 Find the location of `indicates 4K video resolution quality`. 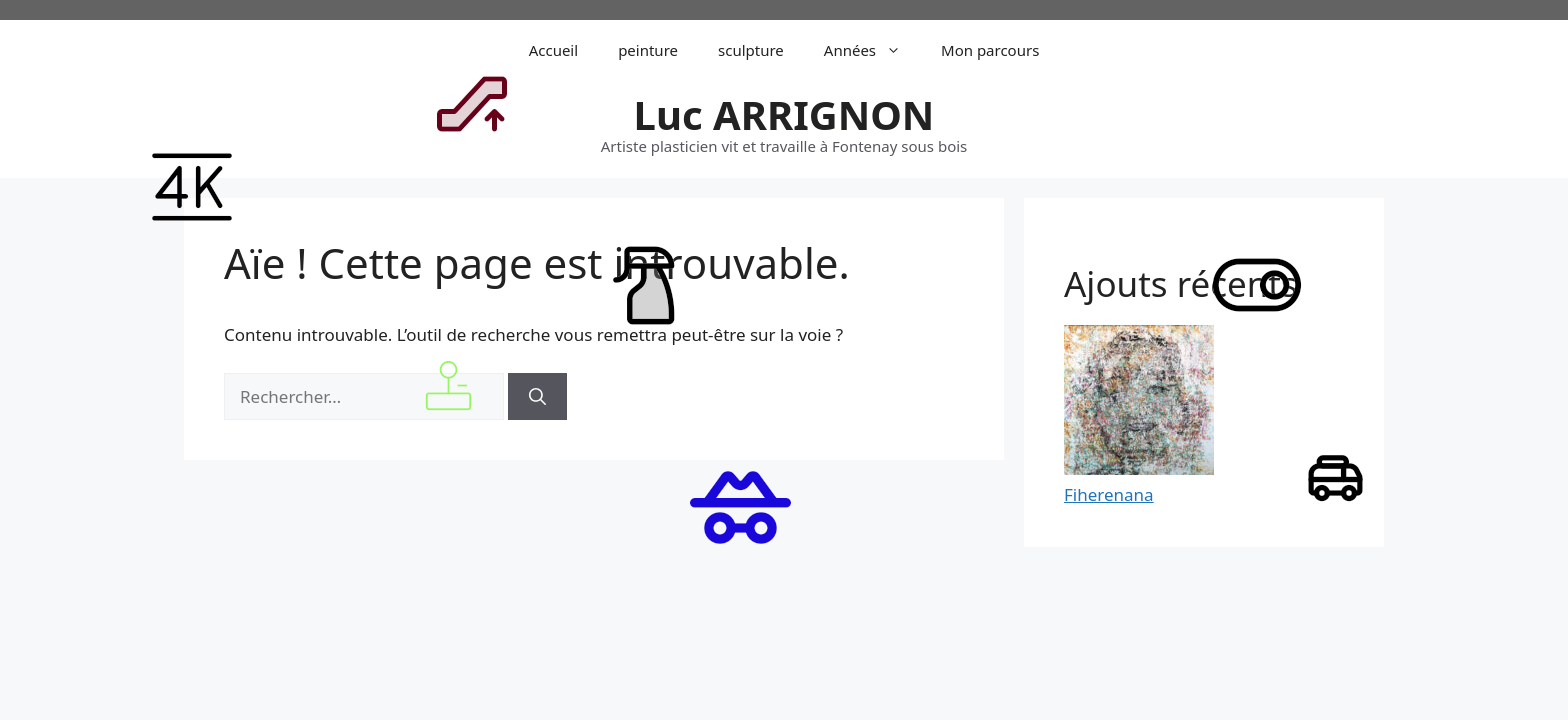

indicates 4K video resolution quality is located at coordinates (192, 187).